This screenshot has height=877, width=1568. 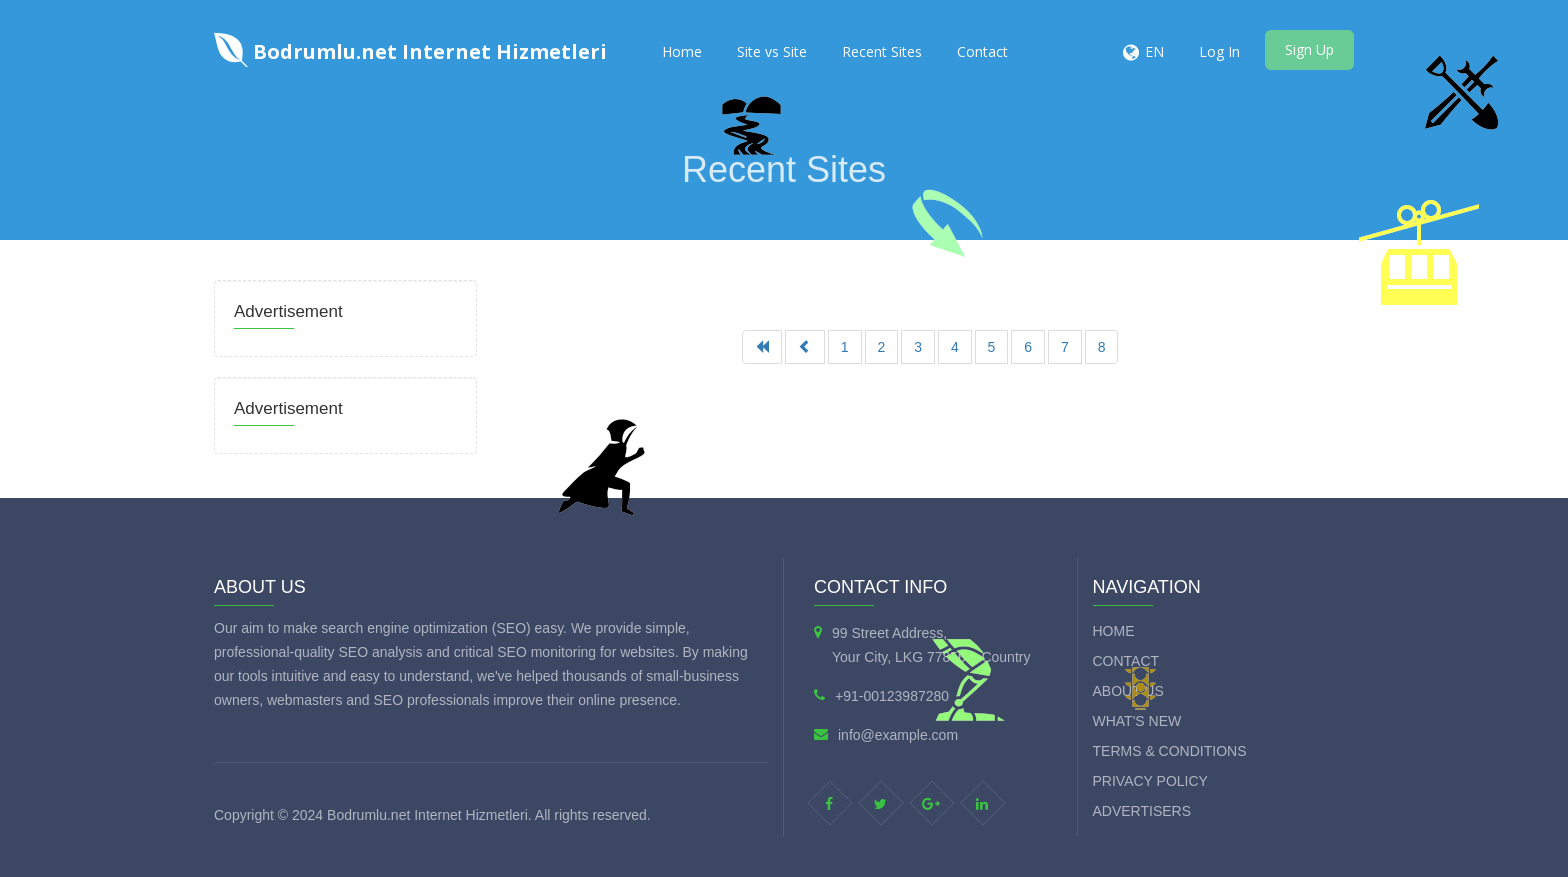 What do you see at coordinates (751, 125) in the screenshot?
I see `view river or waterway on map` at bounding box center [751, 125].